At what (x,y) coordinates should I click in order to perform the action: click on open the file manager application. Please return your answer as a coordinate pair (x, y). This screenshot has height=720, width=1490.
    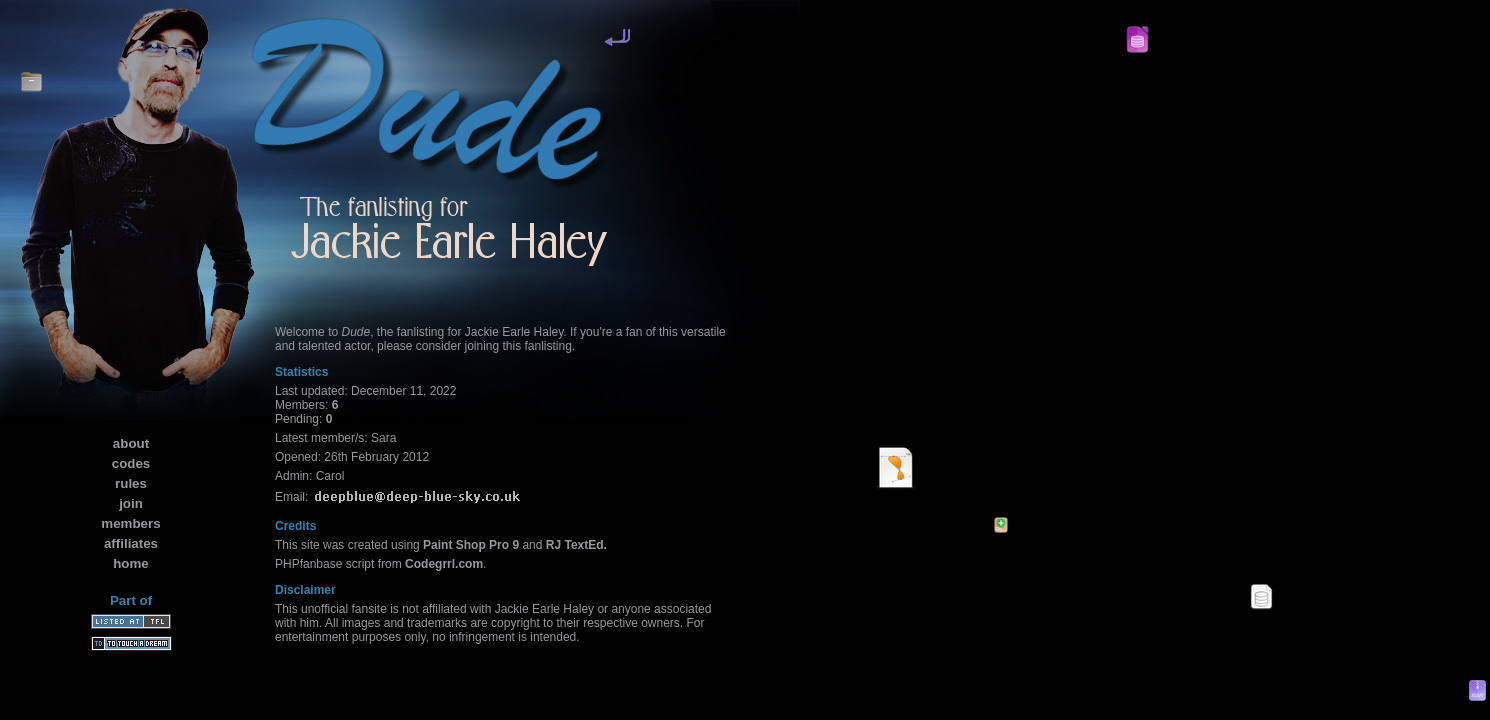
    Looking at the image, I should click on (31, 81).